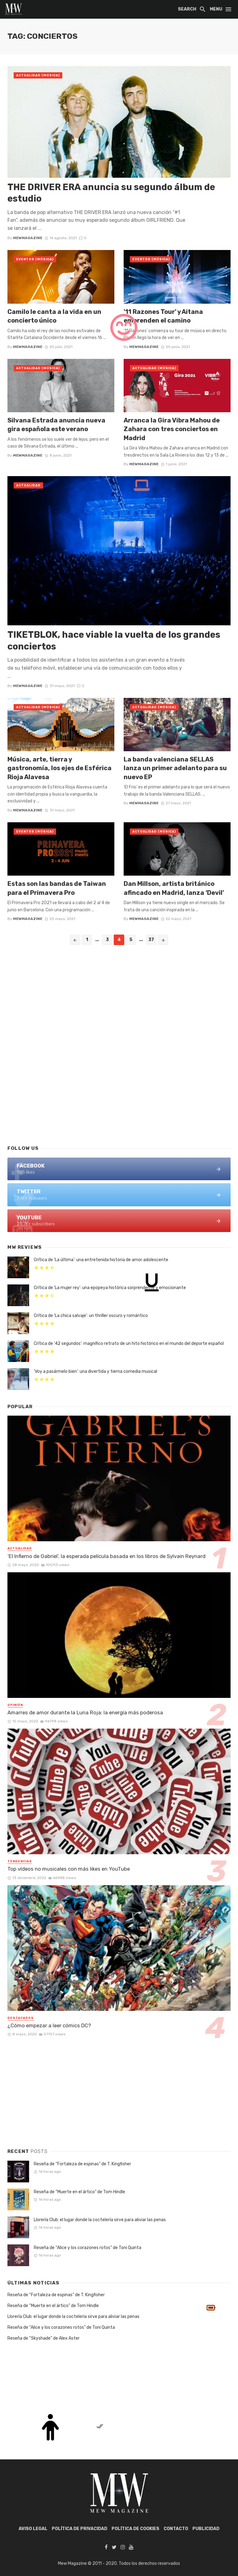 The image size is (238, 2576). What do you see at coordinates (50, 2427) in the screenshot?
I see `indicates male gender option` at bounding box center [50, 2427].